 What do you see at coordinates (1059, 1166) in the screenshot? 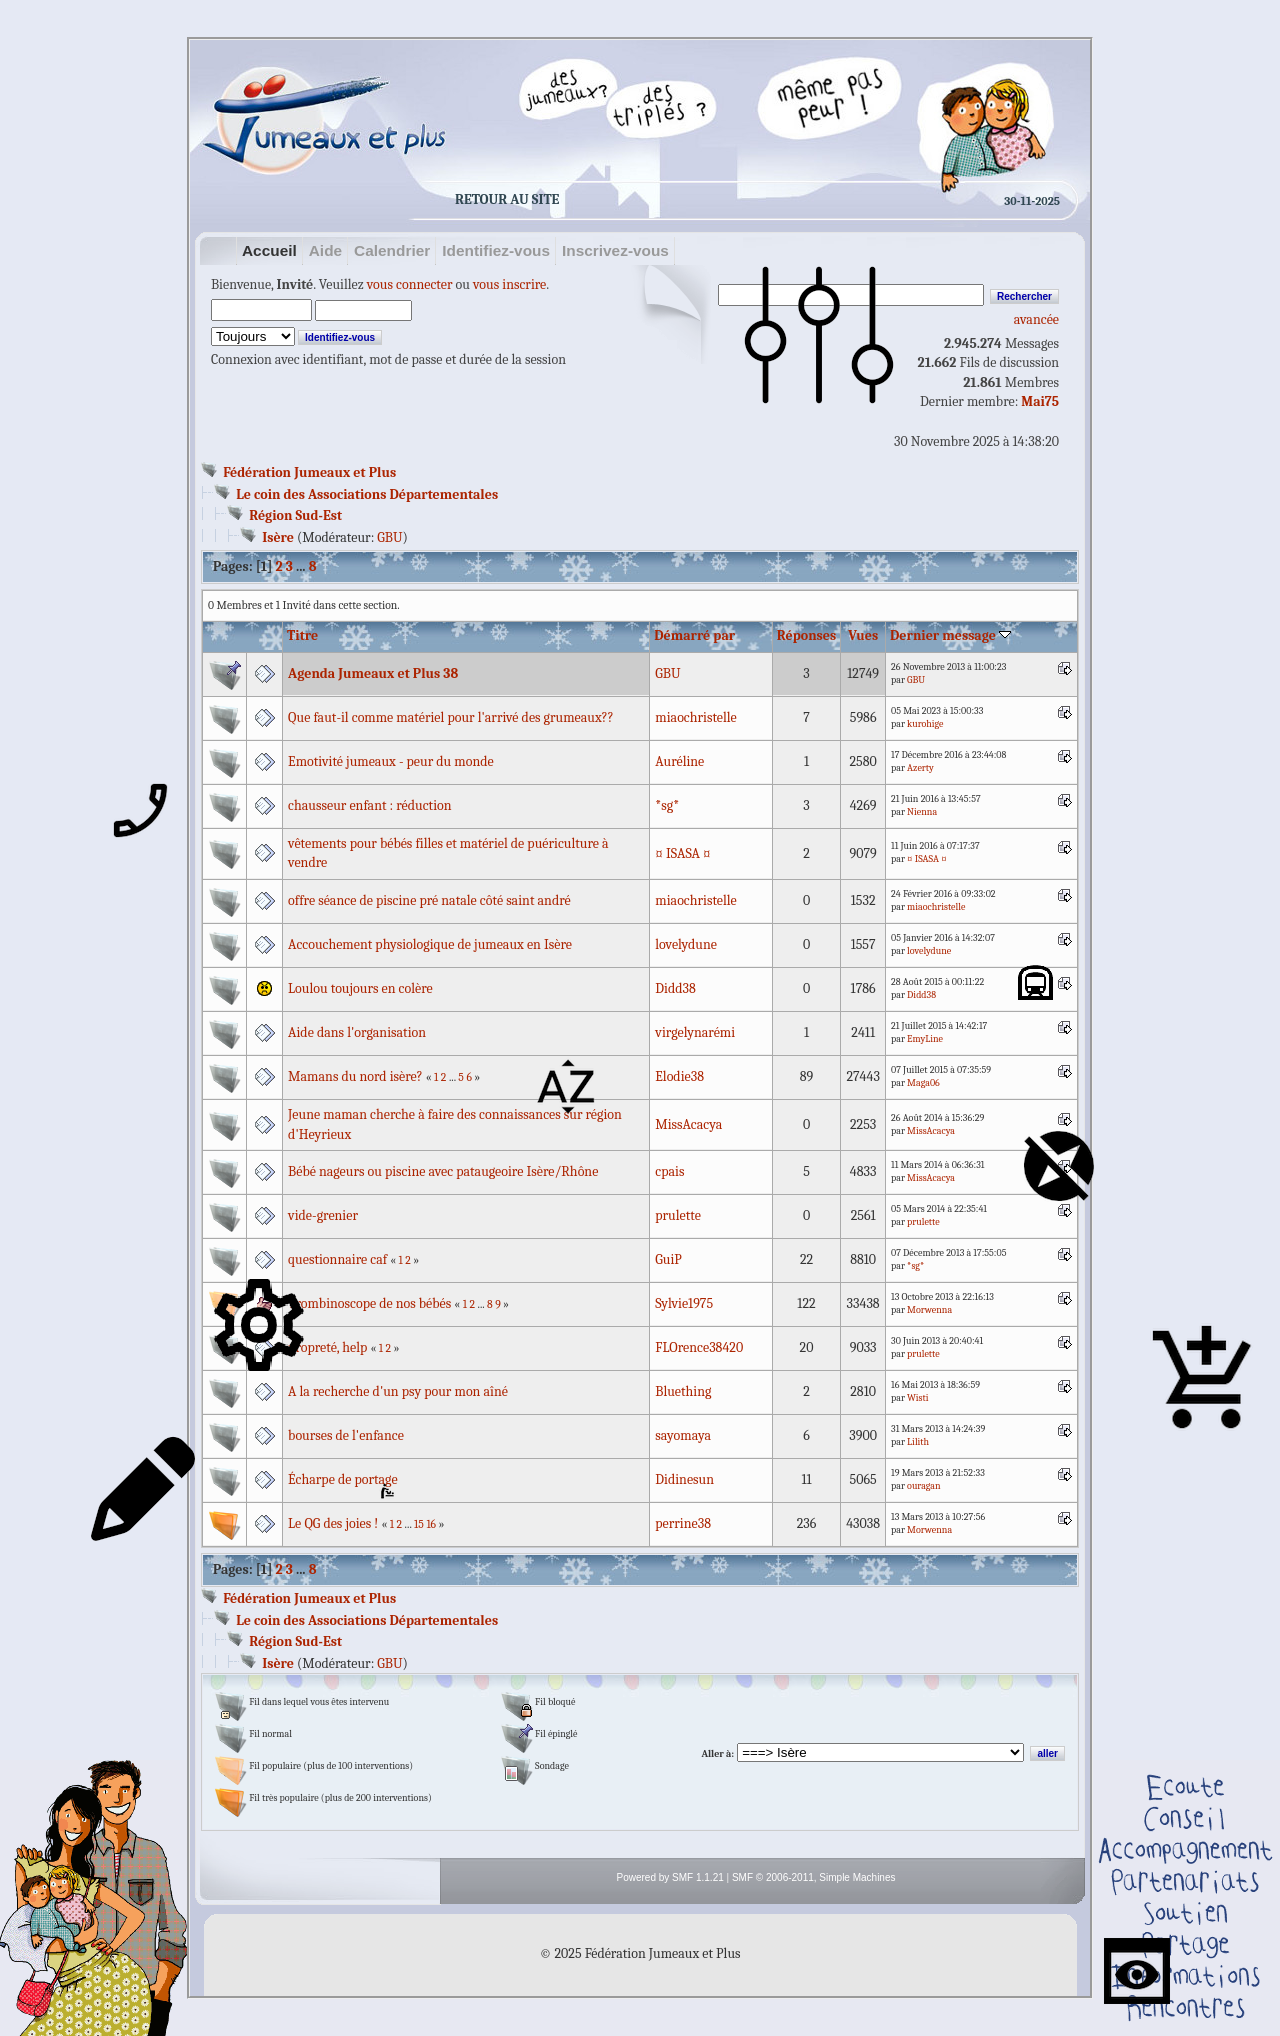
I see `disable compass or navigation mode` at bounding box center [1059, 1166].